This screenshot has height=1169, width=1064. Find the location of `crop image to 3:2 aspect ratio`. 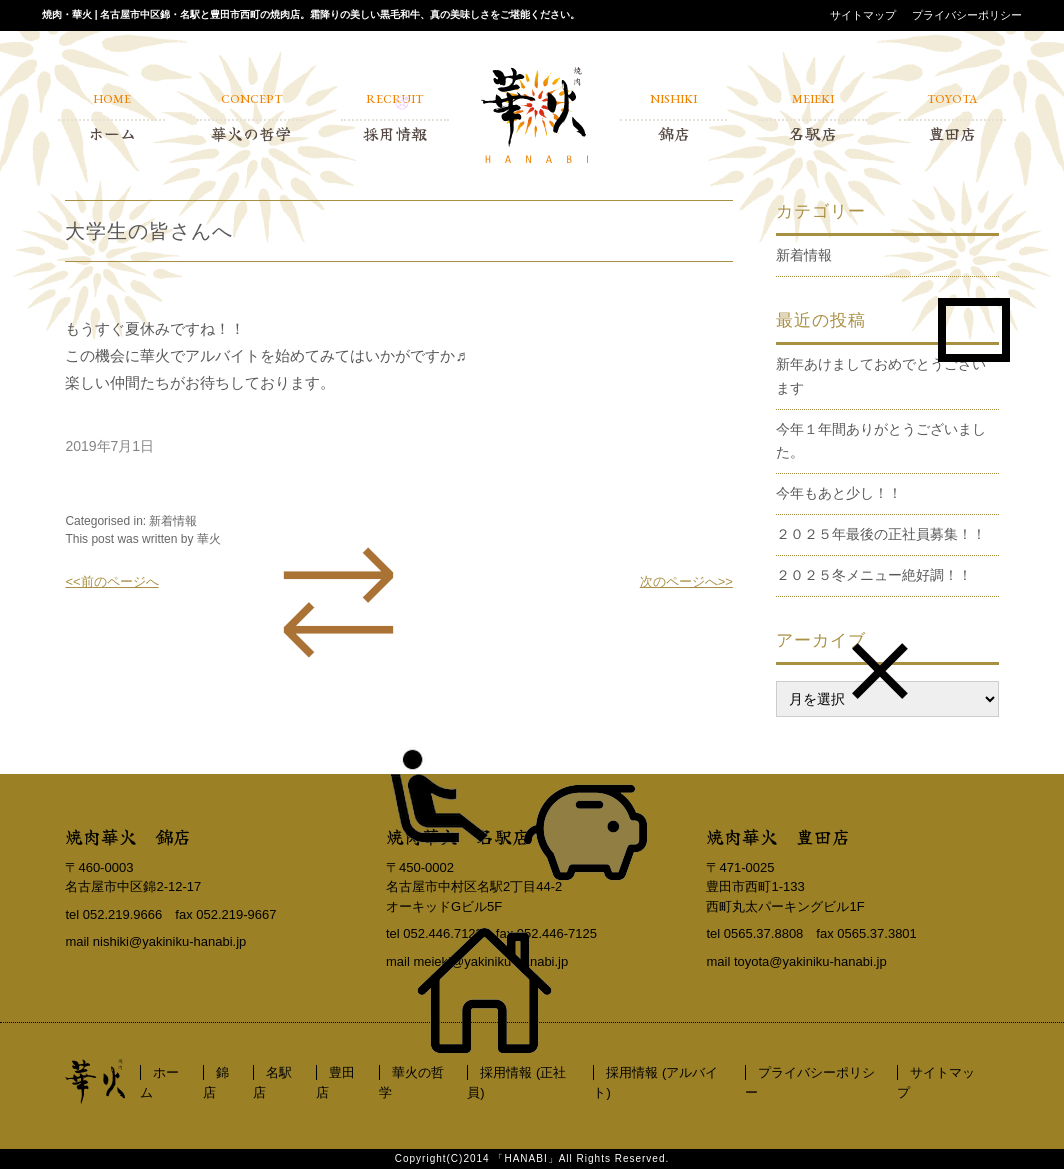

crop image to 3:2 aspect ratio is located at coordinates (974, 330).